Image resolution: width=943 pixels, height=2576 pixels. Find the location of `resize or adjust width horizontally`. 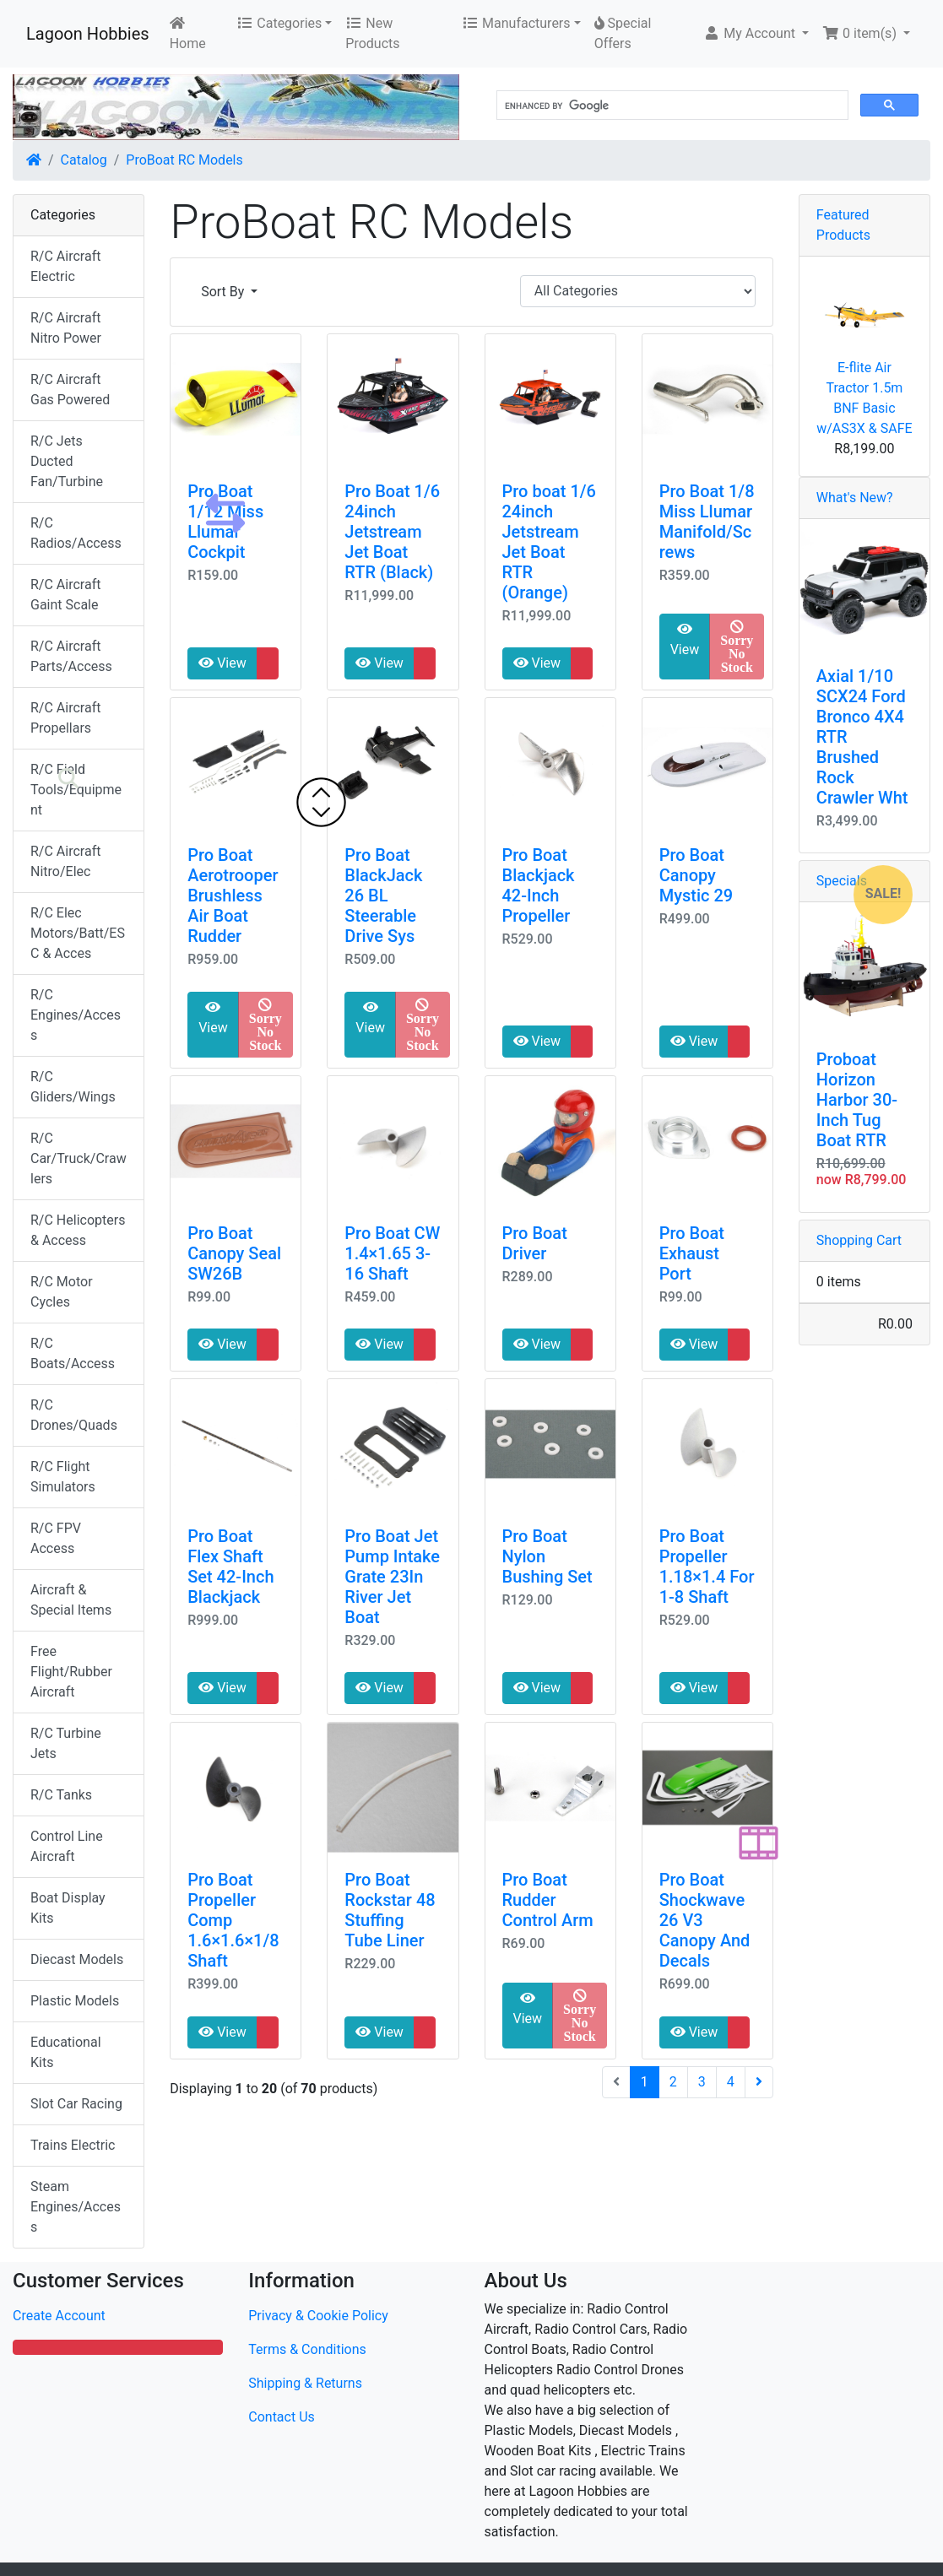

resize or adjust width horizontally is located at coordinates (225, 513).